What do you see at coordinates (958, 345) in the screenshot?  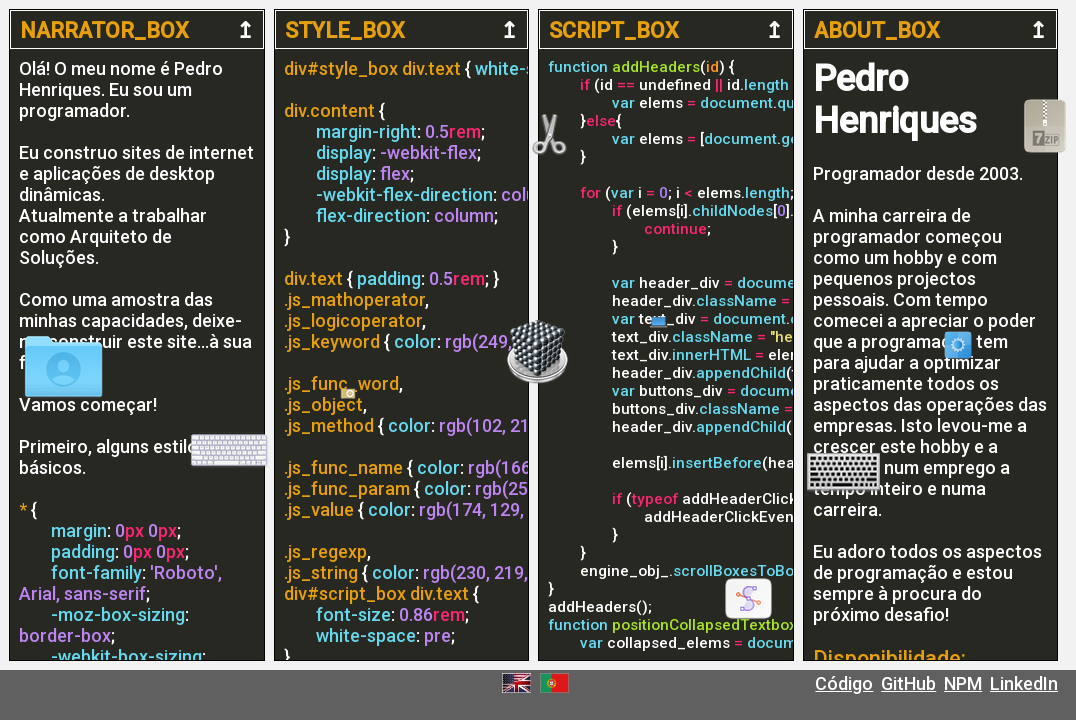 I see `access system runtime components` at bounding box center [958, 345].